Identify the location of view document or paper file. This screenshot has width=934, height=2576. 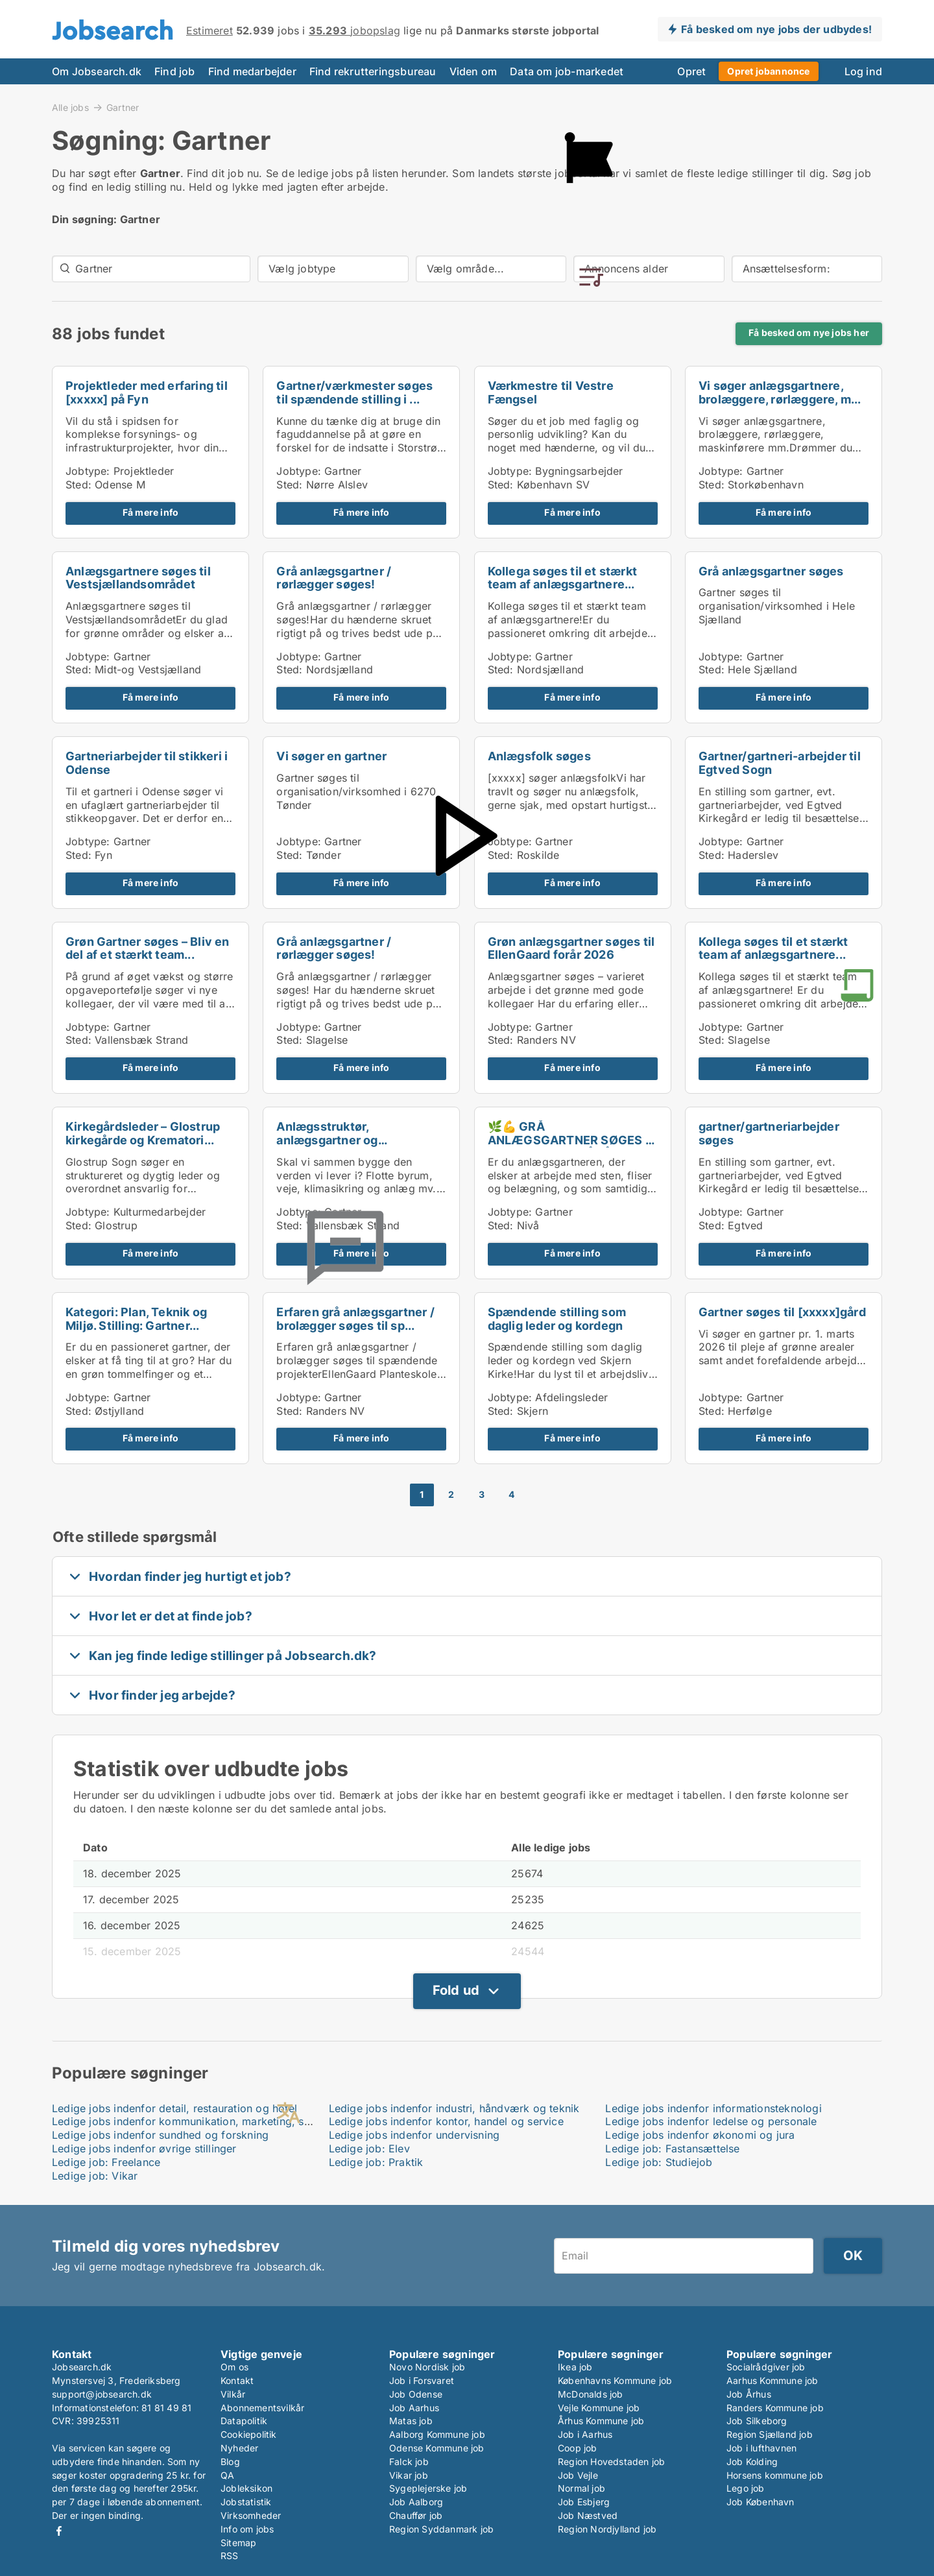
(859, 985).